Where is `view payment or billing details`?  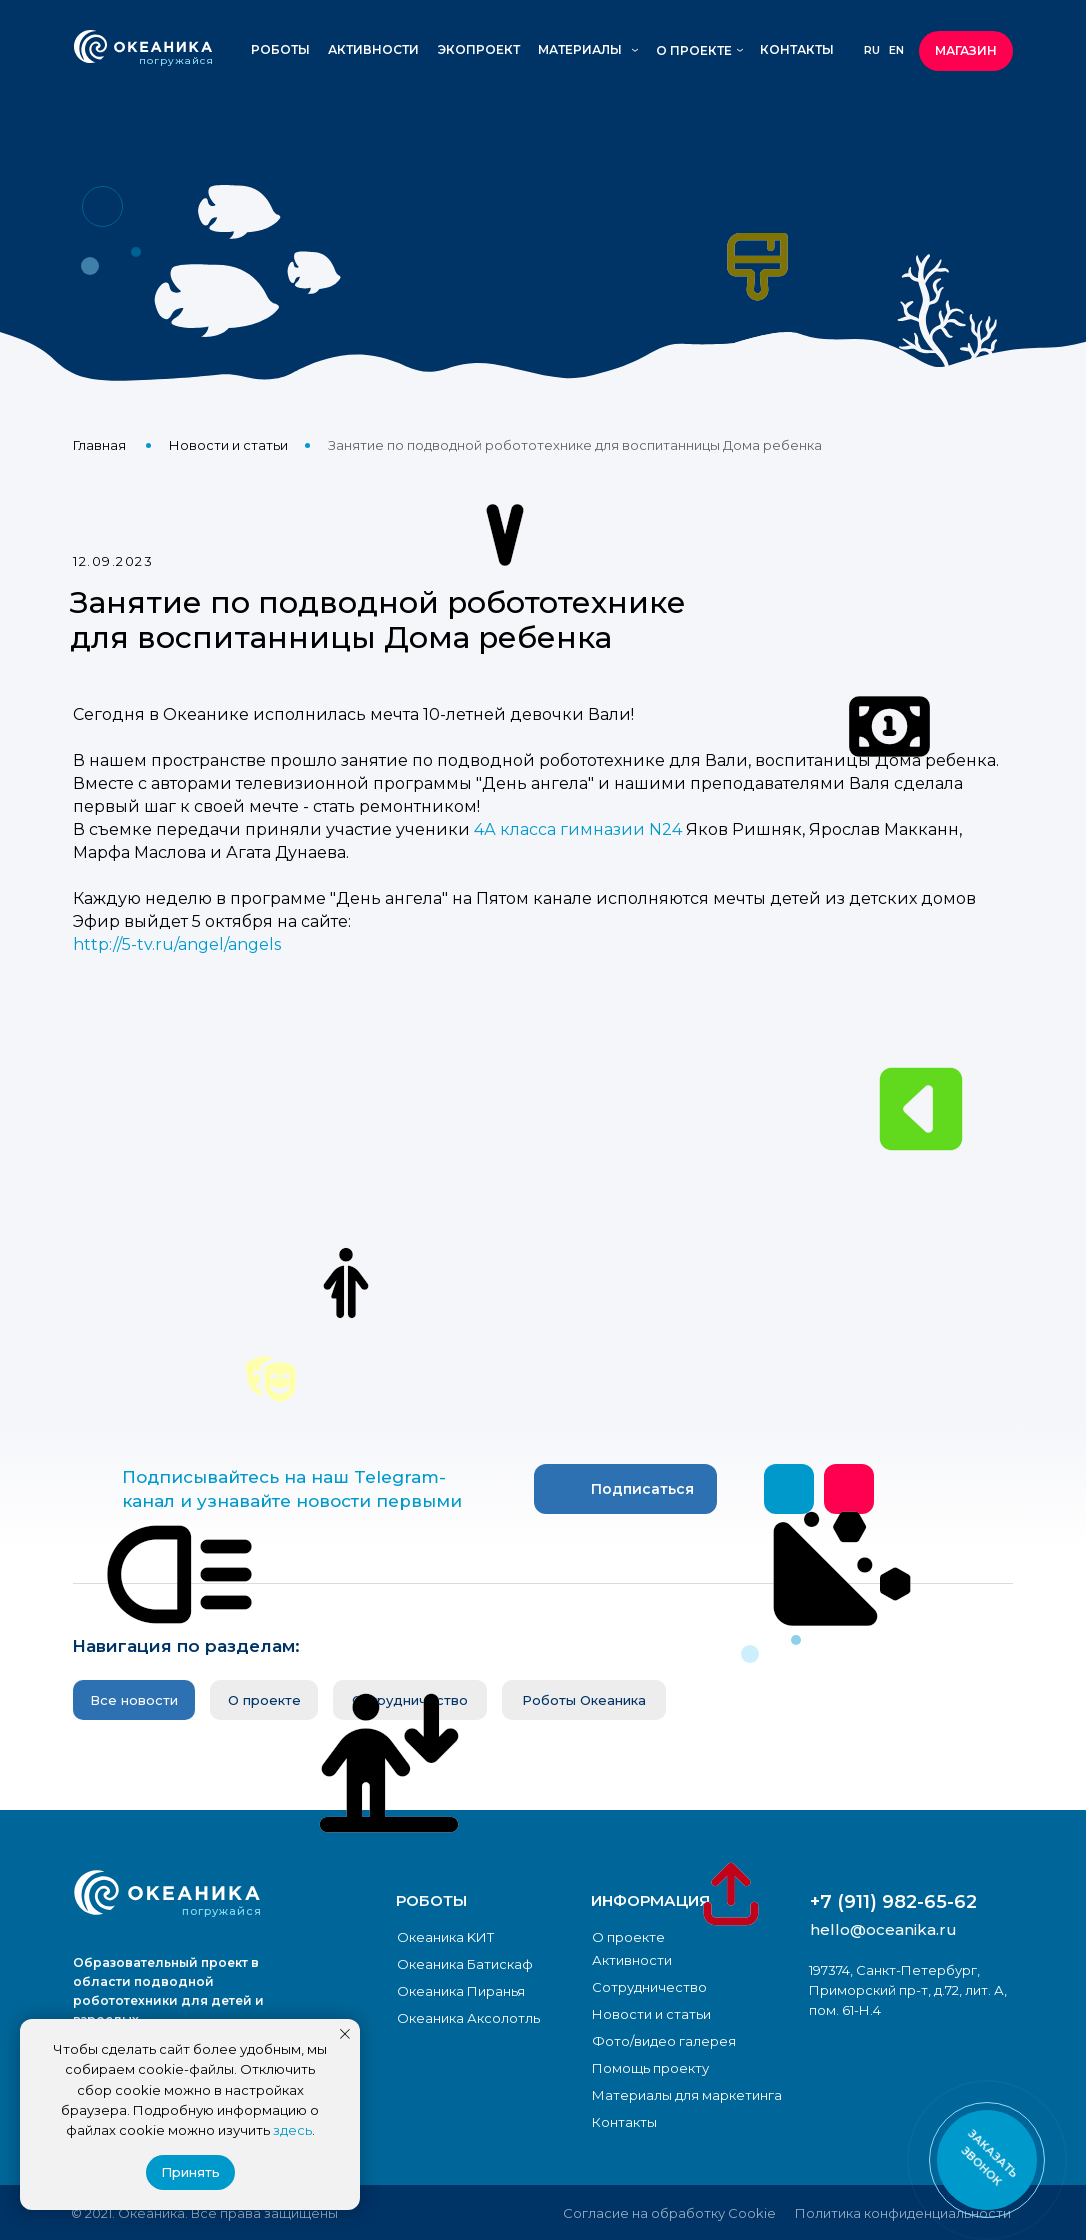
view payment or billing details is located at coordinates (889, 726).